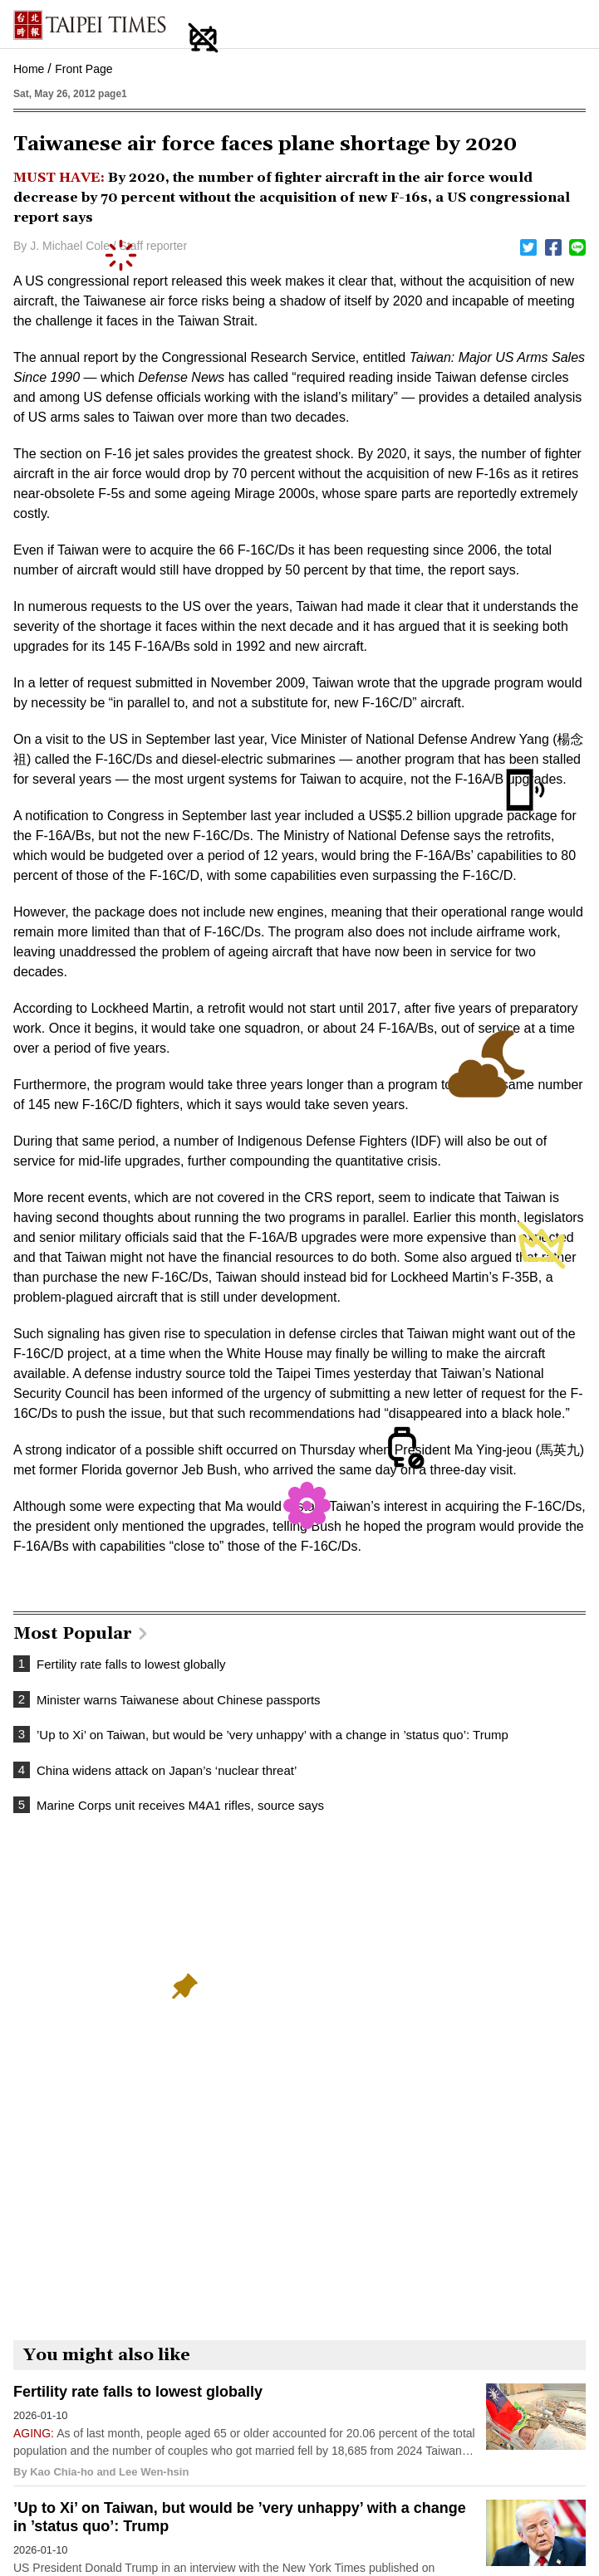  I want to click on cancel smartwatch pairing, so click(402, 1447).